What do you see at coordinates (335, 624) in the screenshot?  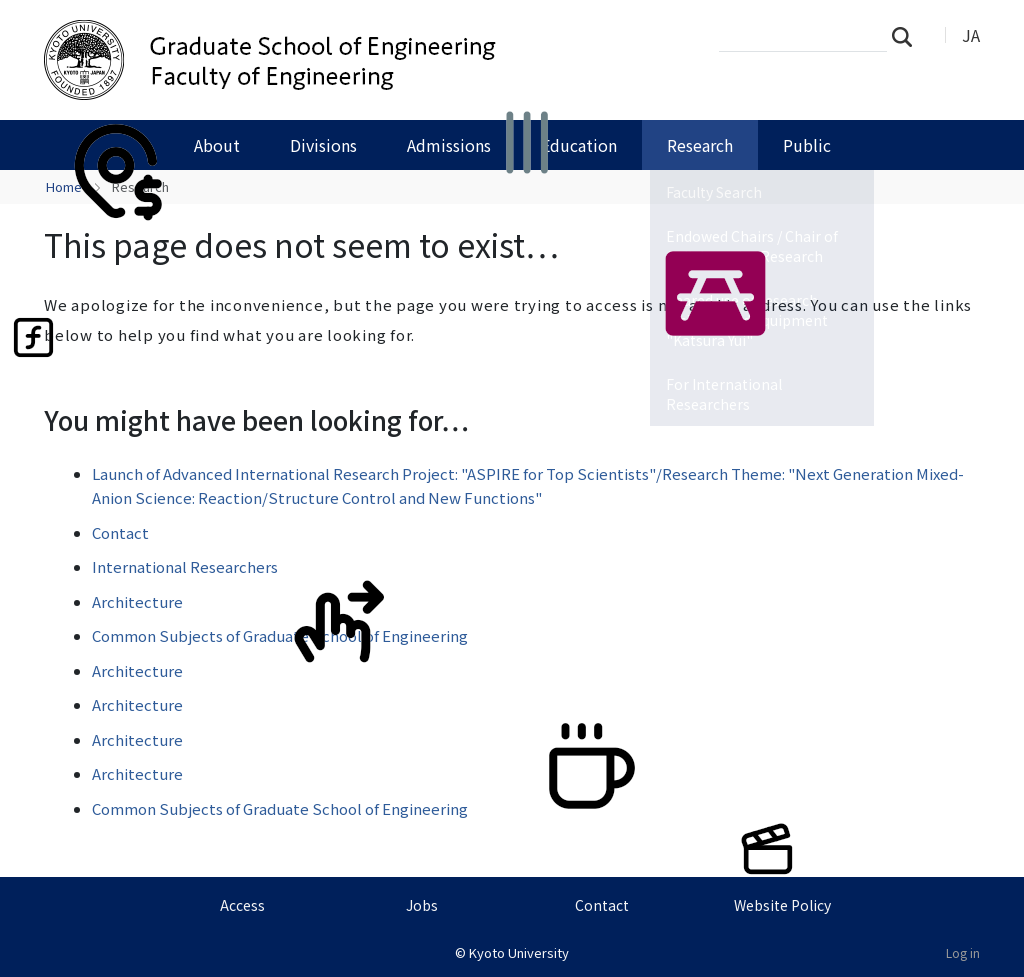 I see `swipe right to continue or proceed` at bounding box center [335, 624].